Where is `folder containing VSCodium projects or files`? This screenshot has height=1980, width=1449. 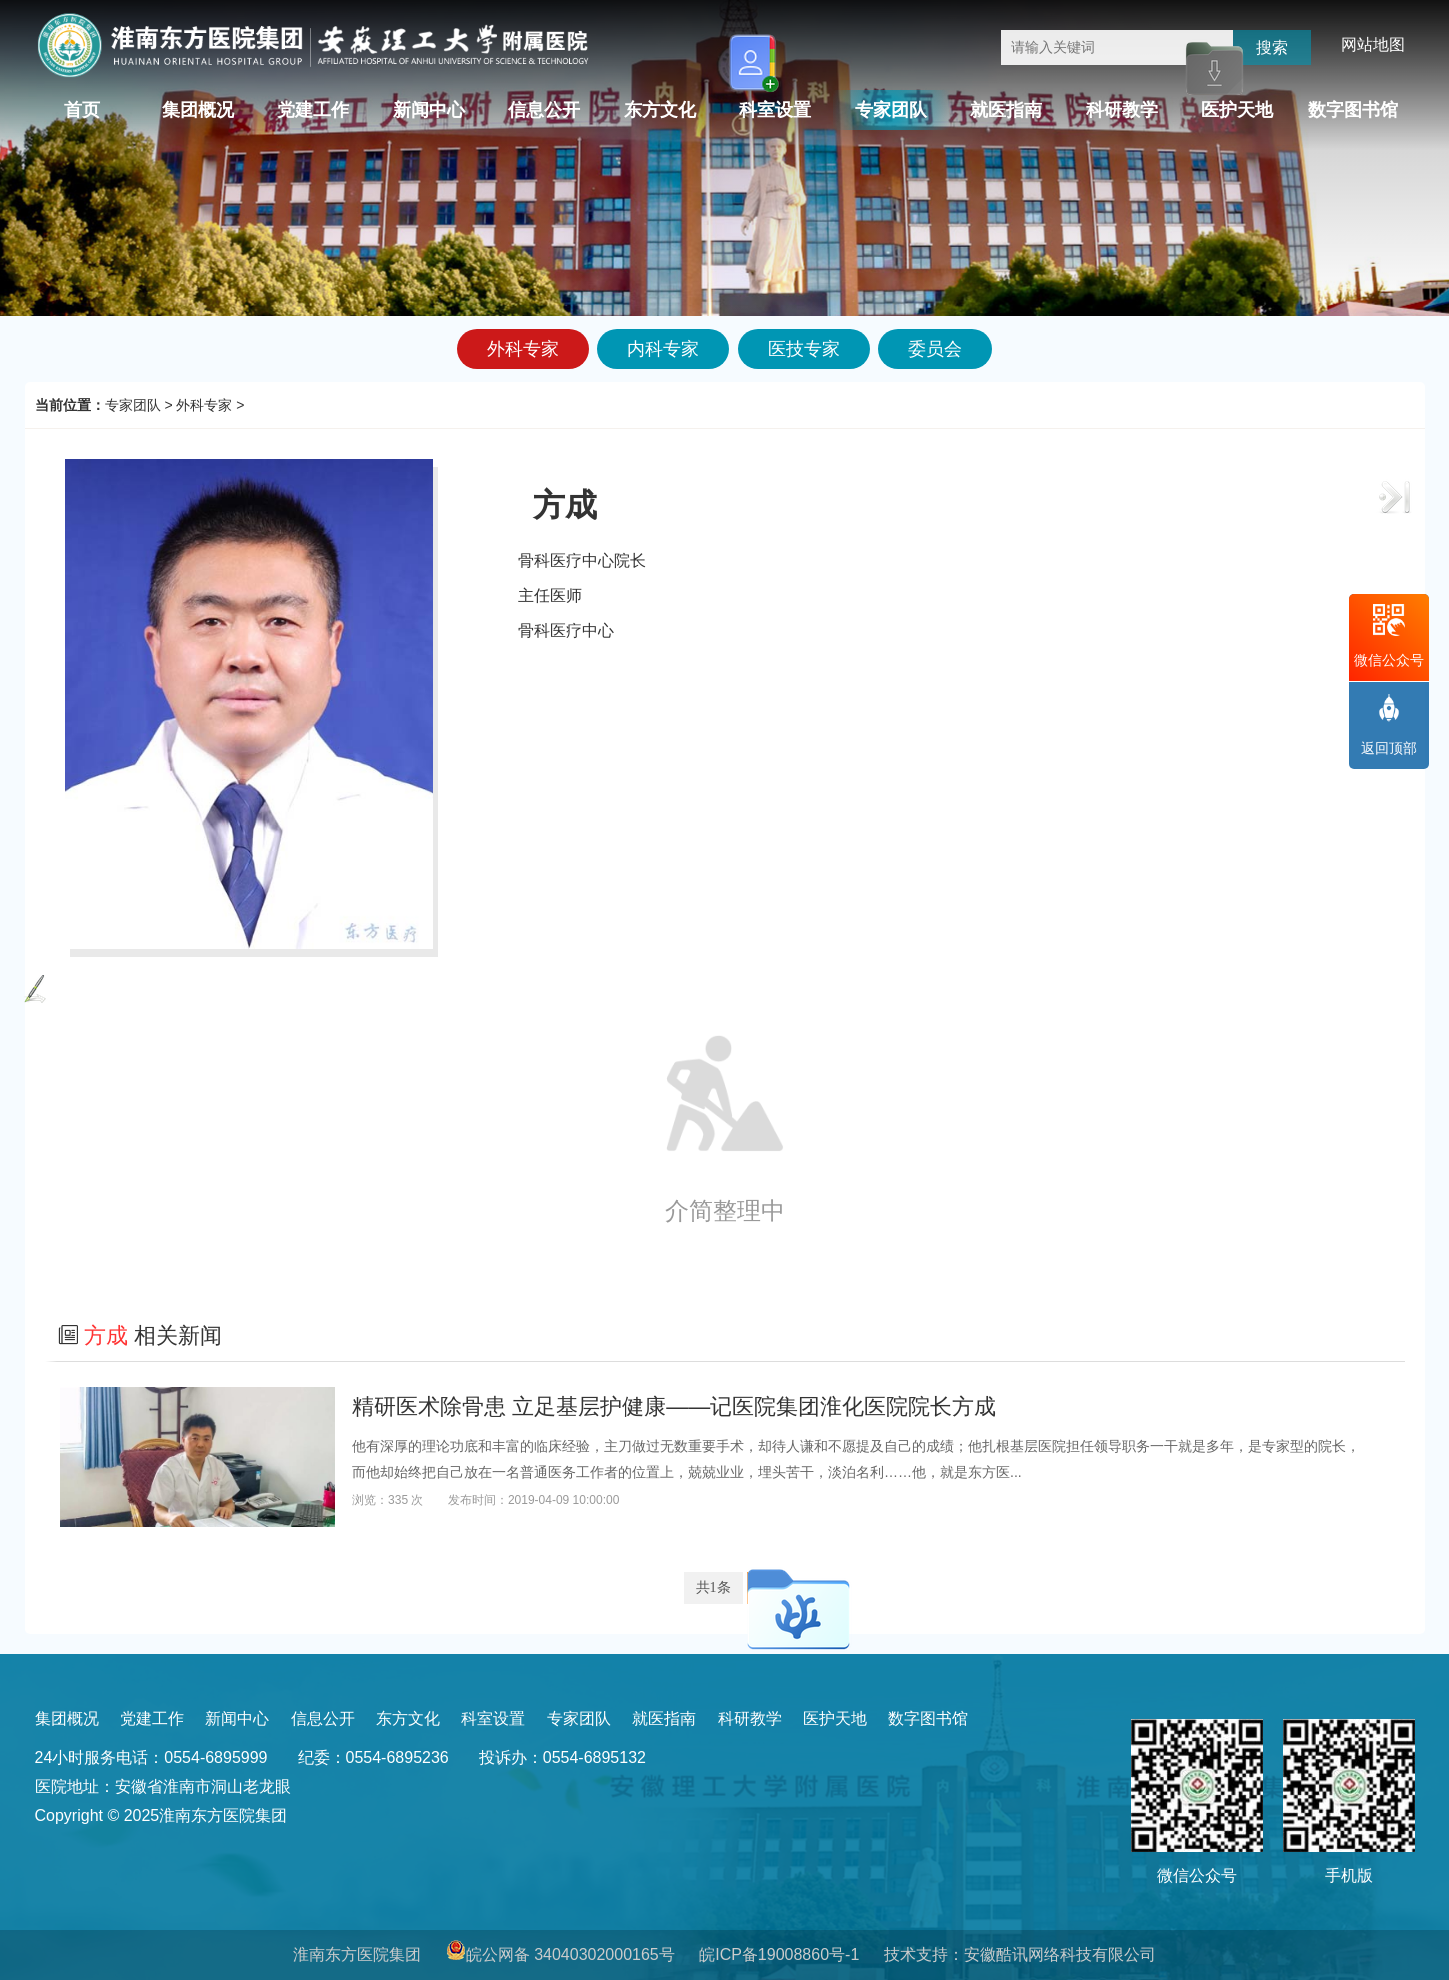 folder containing VSCodium projects or files is located at coordinates (798, 1612).